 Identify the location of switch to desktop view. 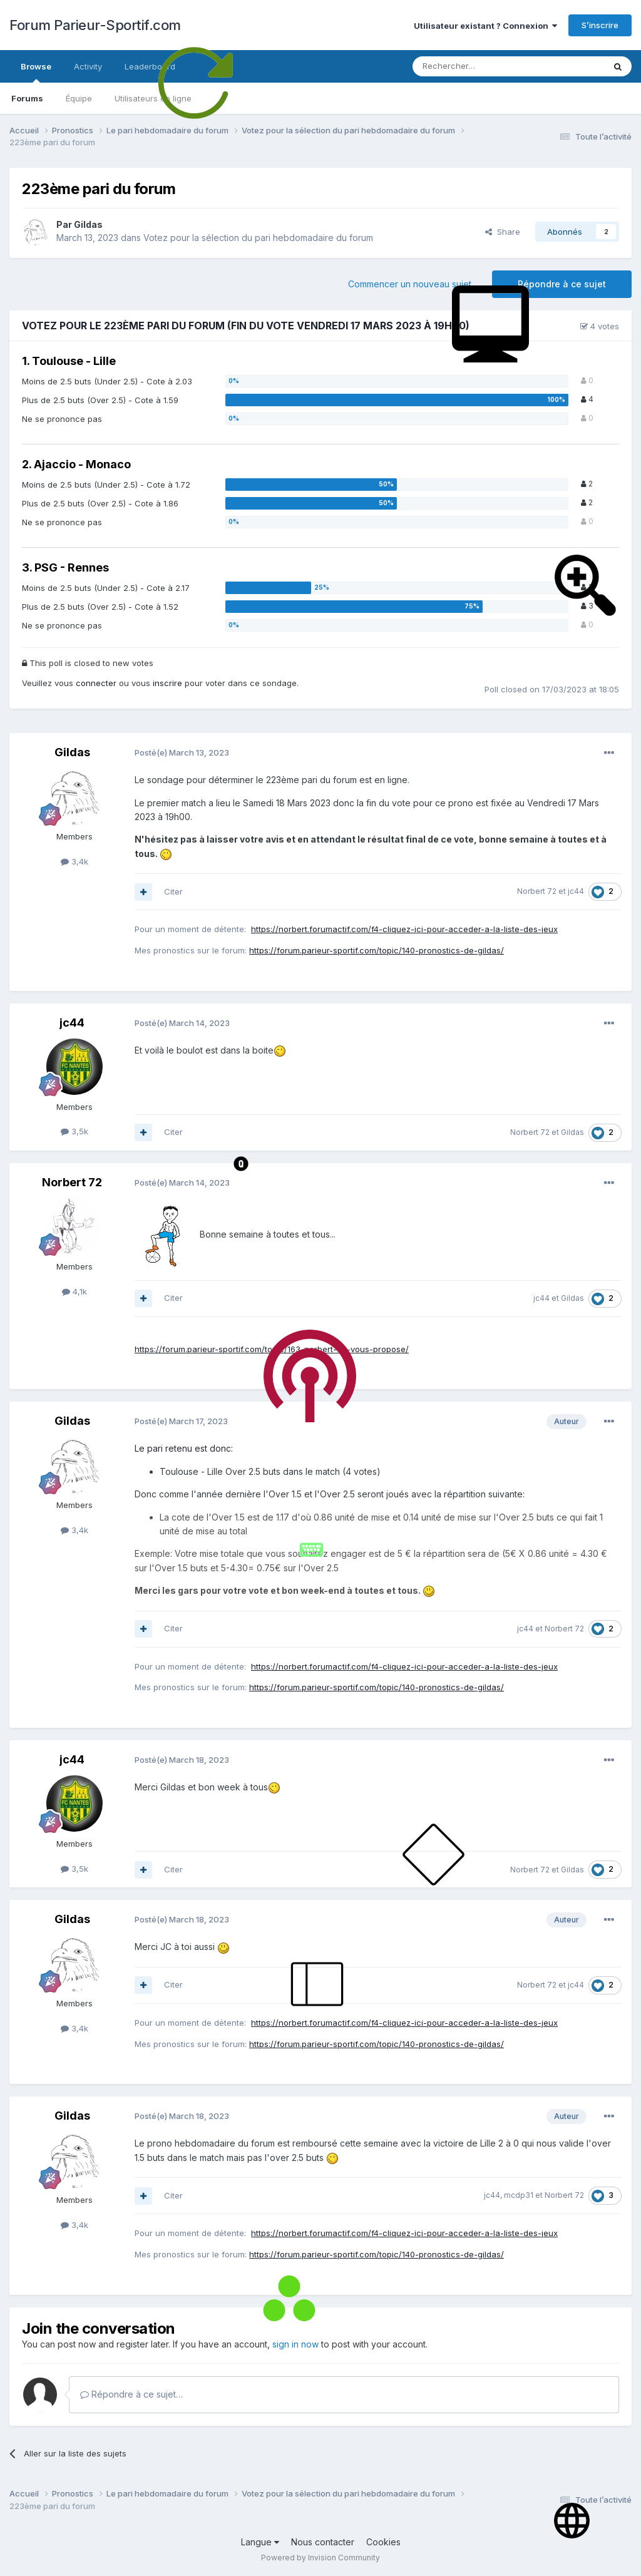
(490, 324).